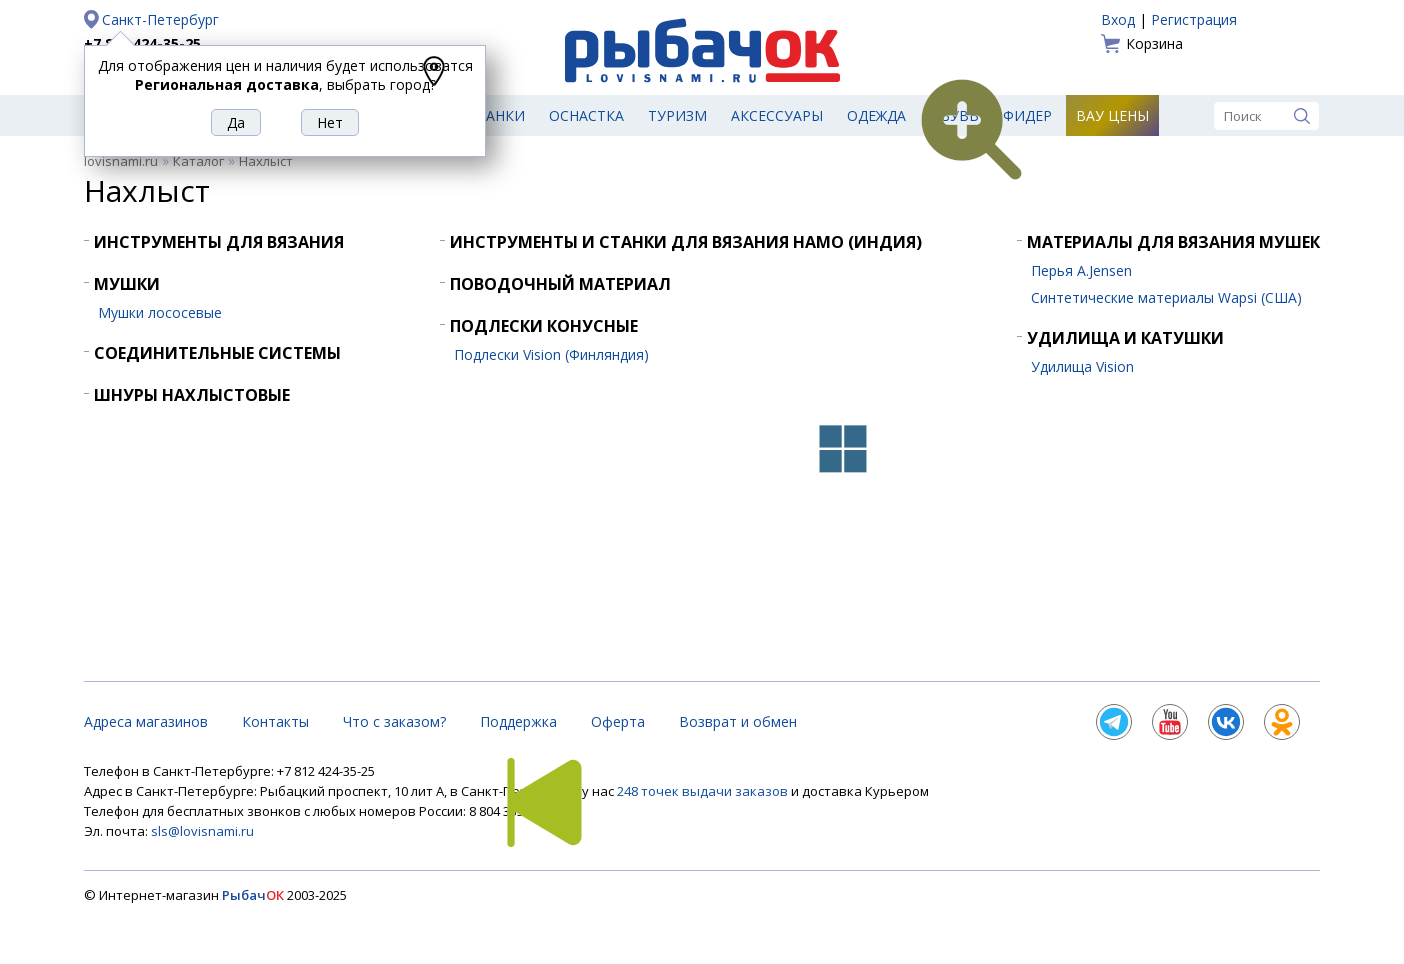 The image size is (1404, 964). Describe the element at coordinates (434, 71) in the screenshot. I see `view current location on map` at that location.